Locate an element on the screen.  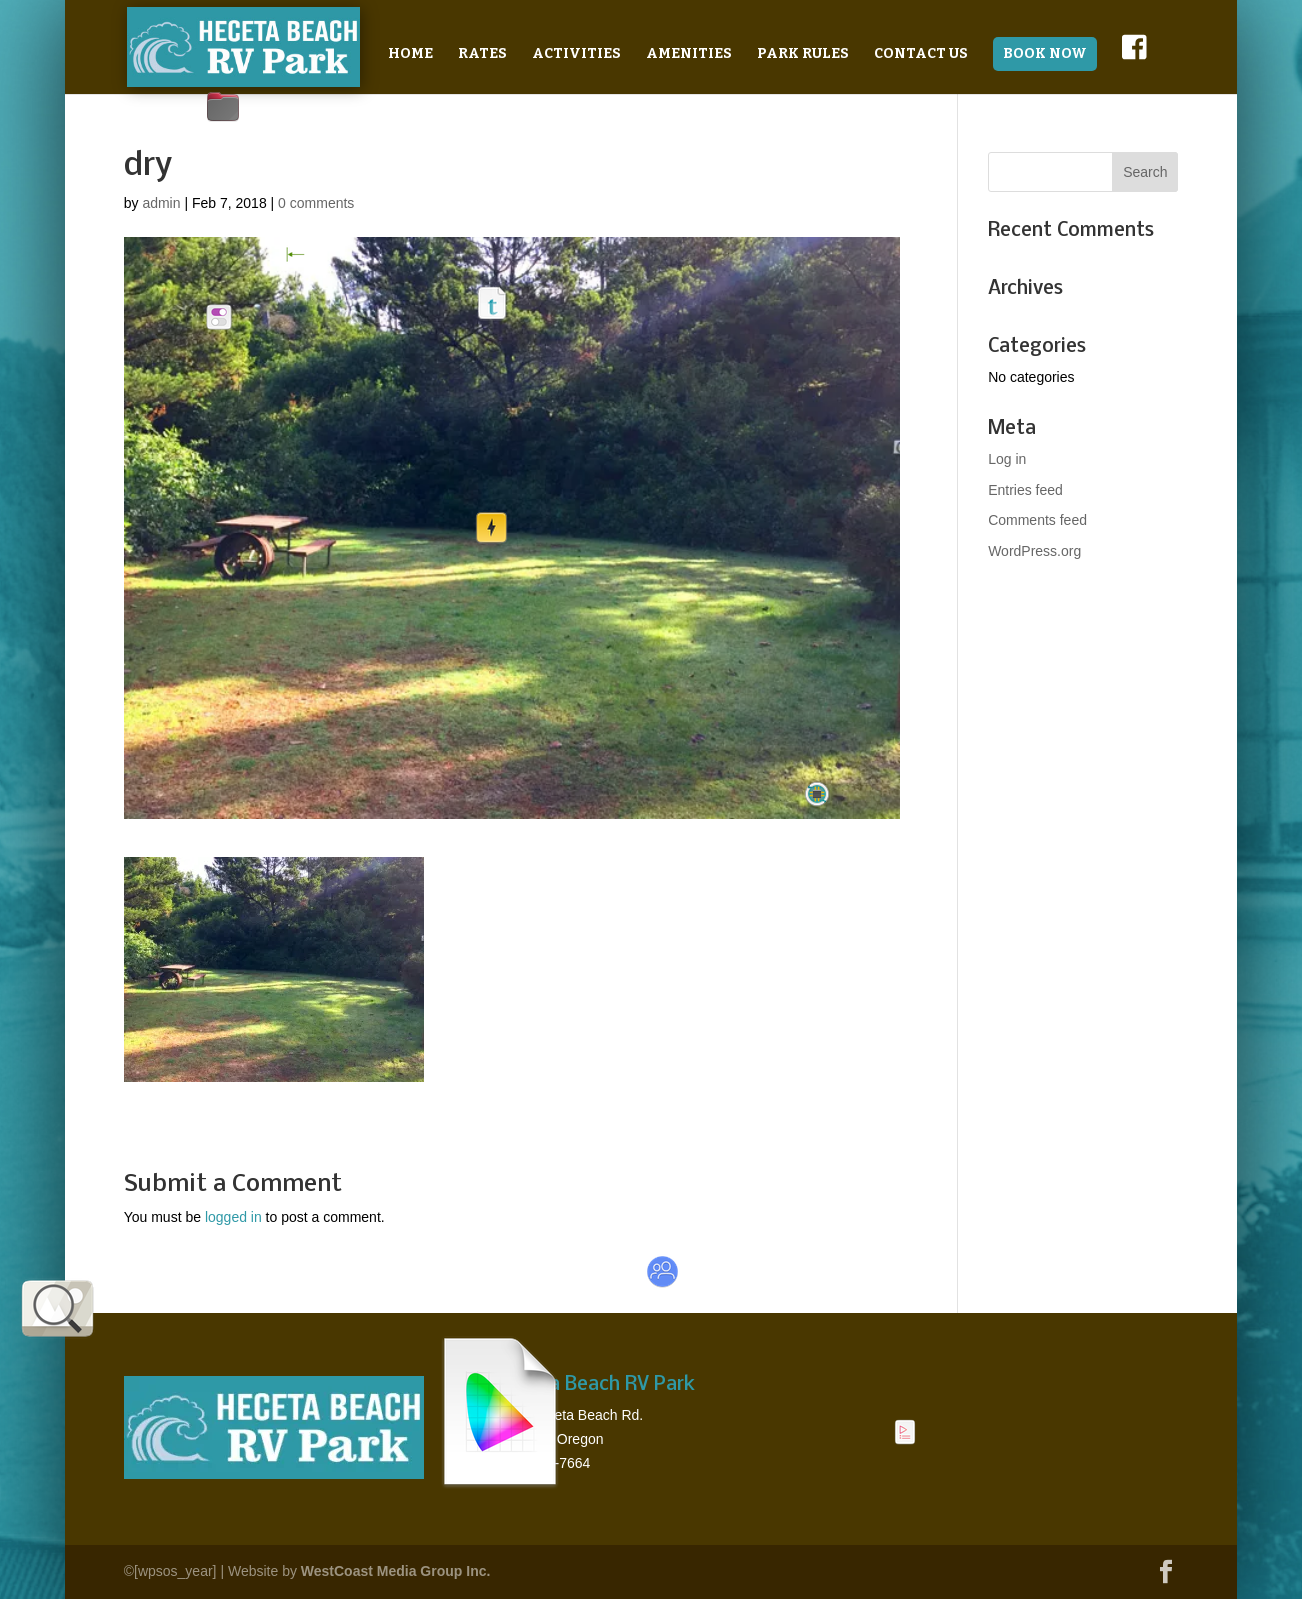
open a folder or directory is located at coordinates (223, 106).